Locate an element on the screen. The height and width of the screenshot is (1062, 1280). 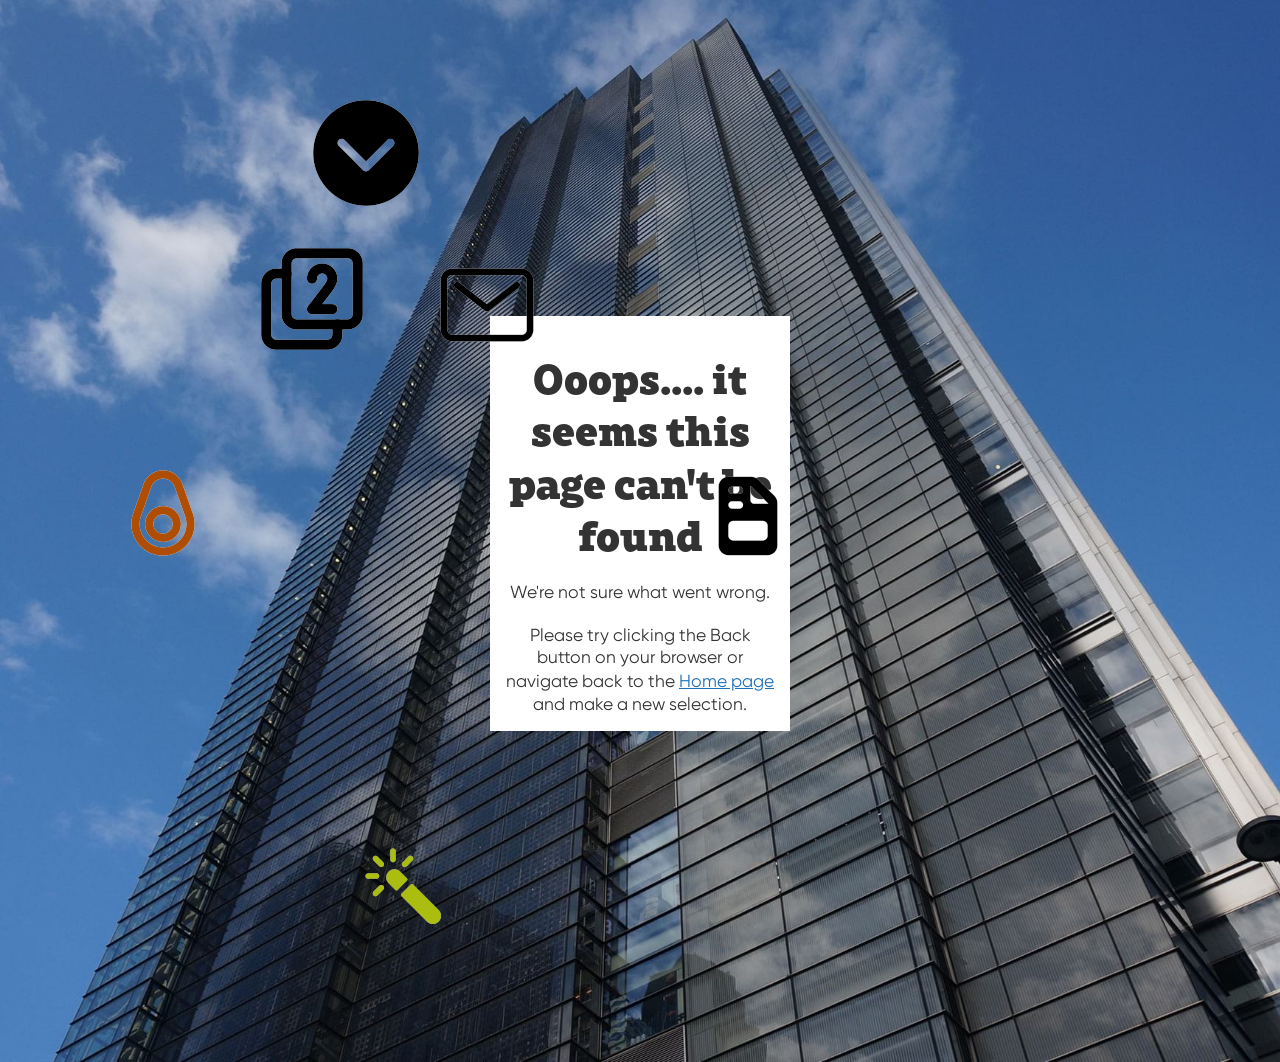
open your email inbox is located at coordinates (487, 305).